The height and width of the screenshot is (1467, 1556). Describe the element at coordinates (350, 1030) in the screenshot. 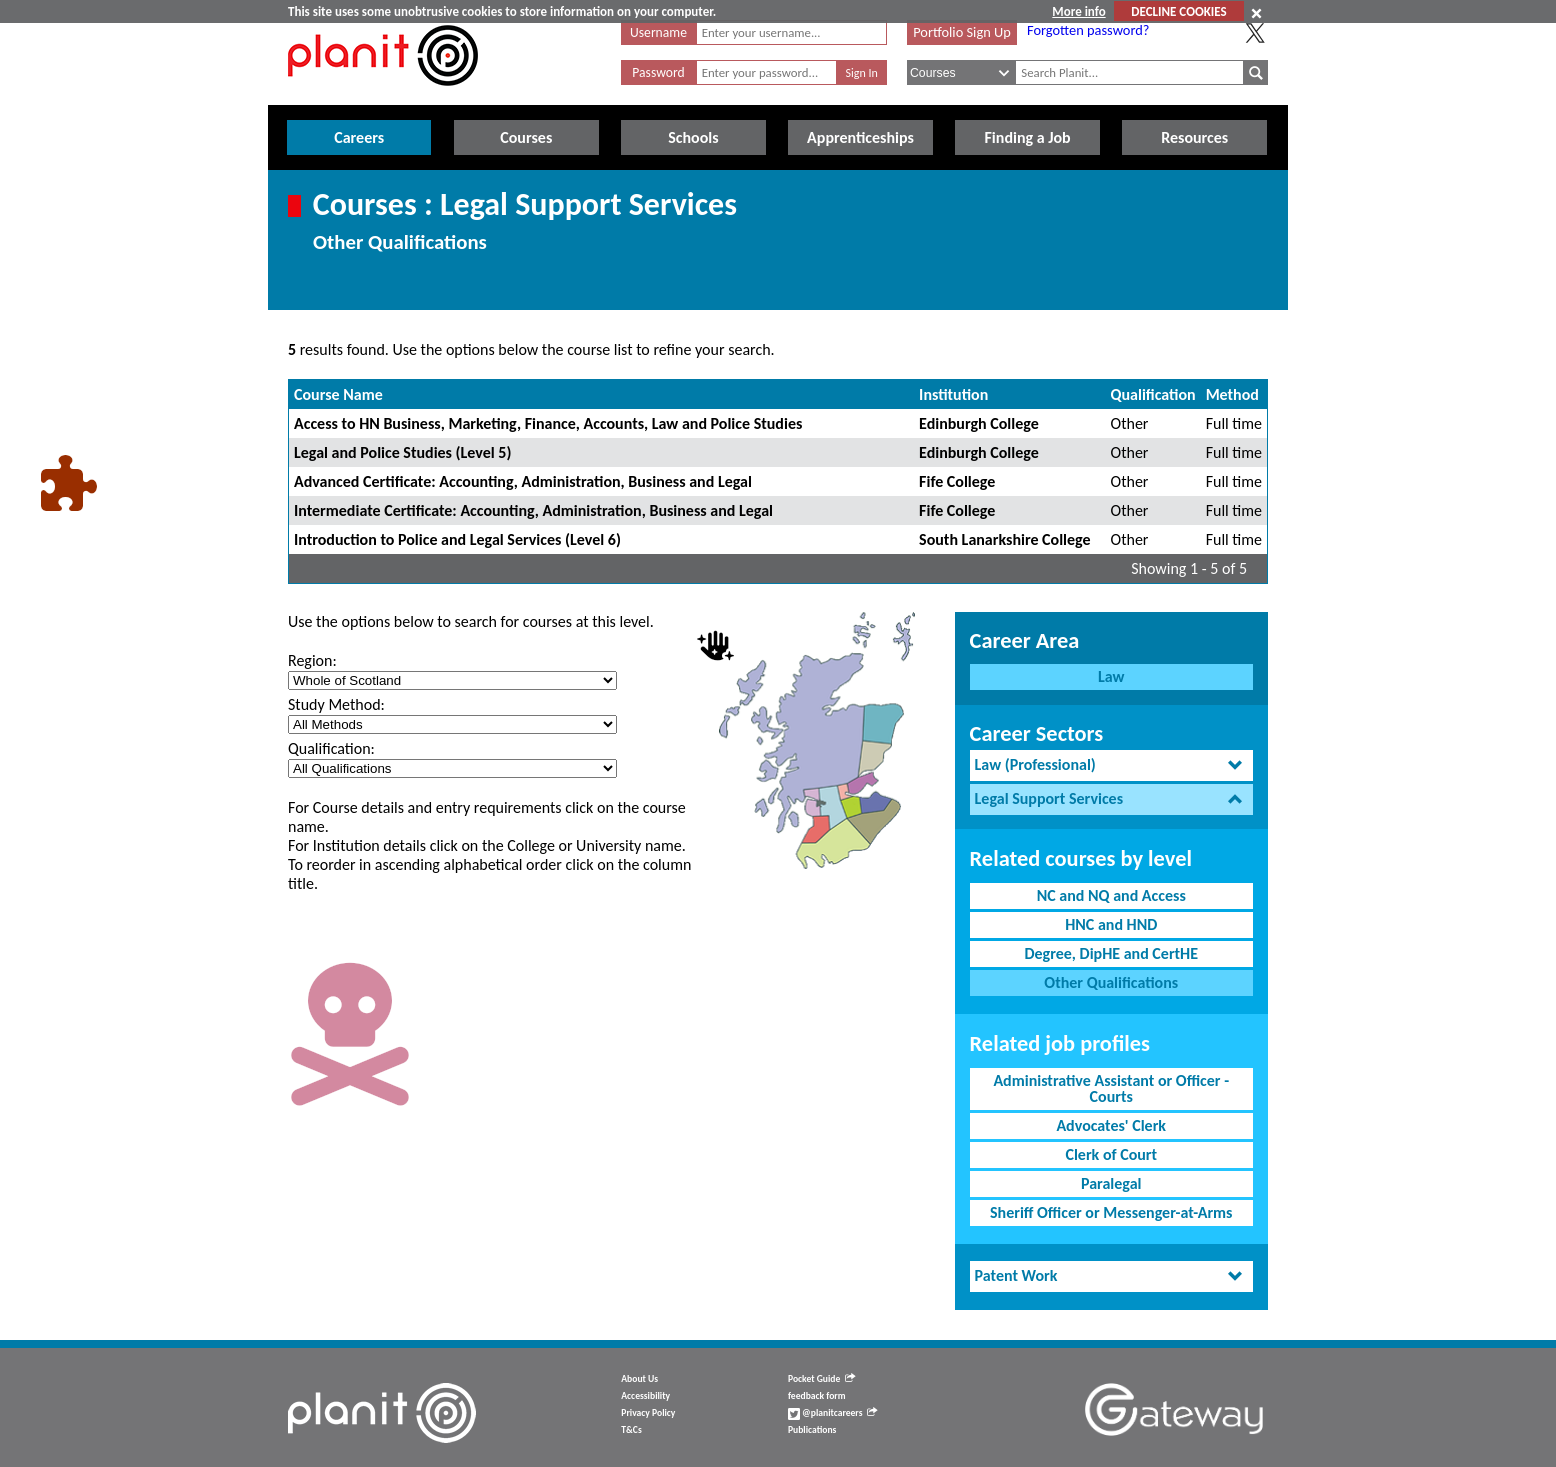

I see `indicates dangerous or hazardous content` at that location.